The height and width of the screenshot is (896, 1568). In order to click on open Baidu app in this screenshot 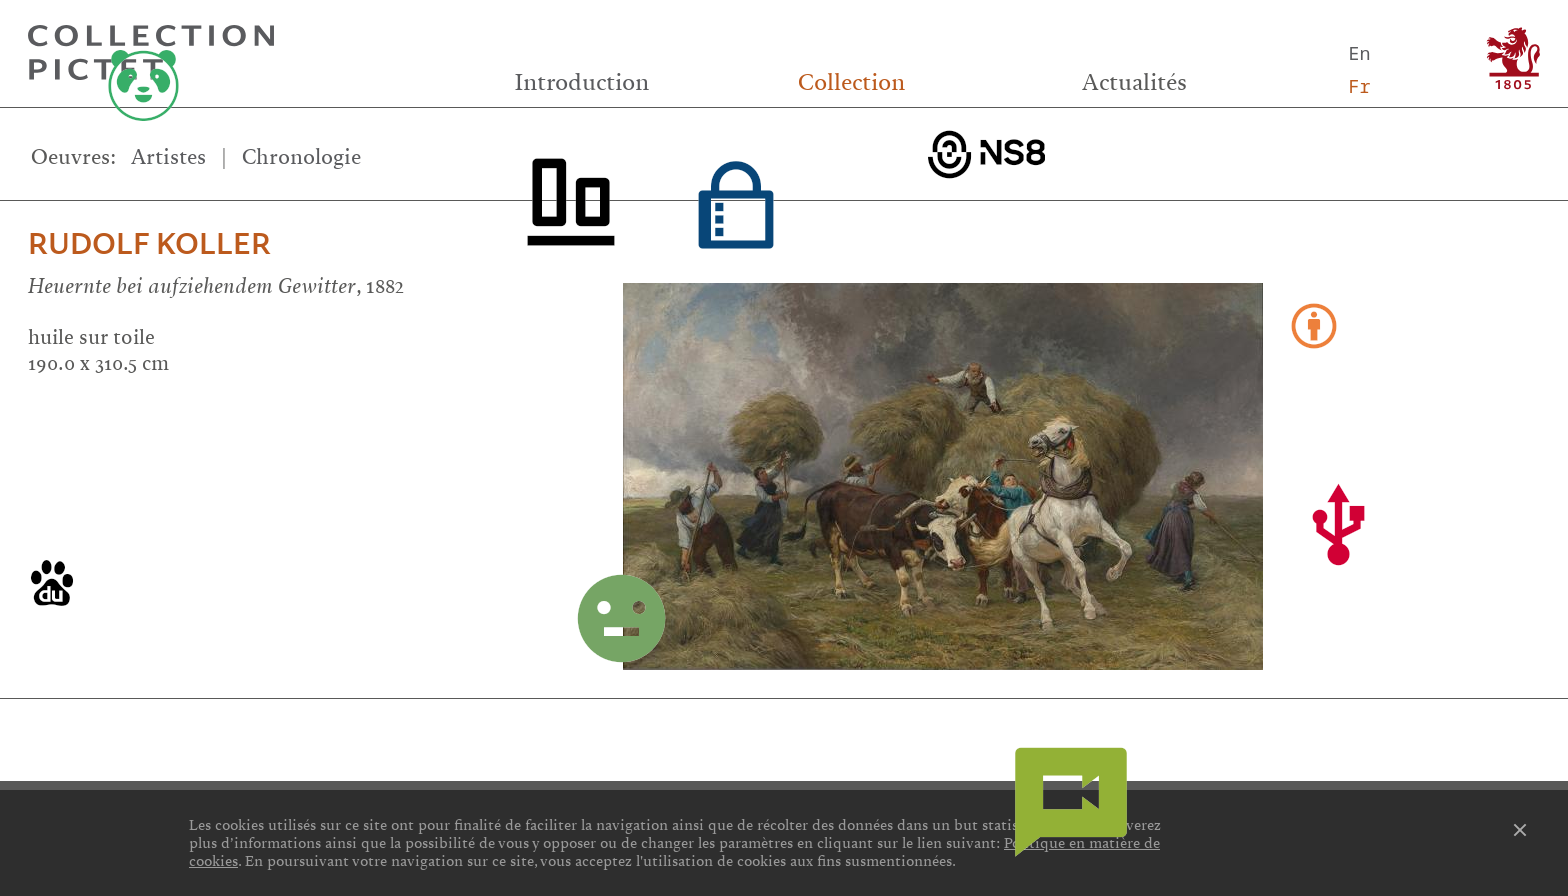, I will do `click(52, 583)`.